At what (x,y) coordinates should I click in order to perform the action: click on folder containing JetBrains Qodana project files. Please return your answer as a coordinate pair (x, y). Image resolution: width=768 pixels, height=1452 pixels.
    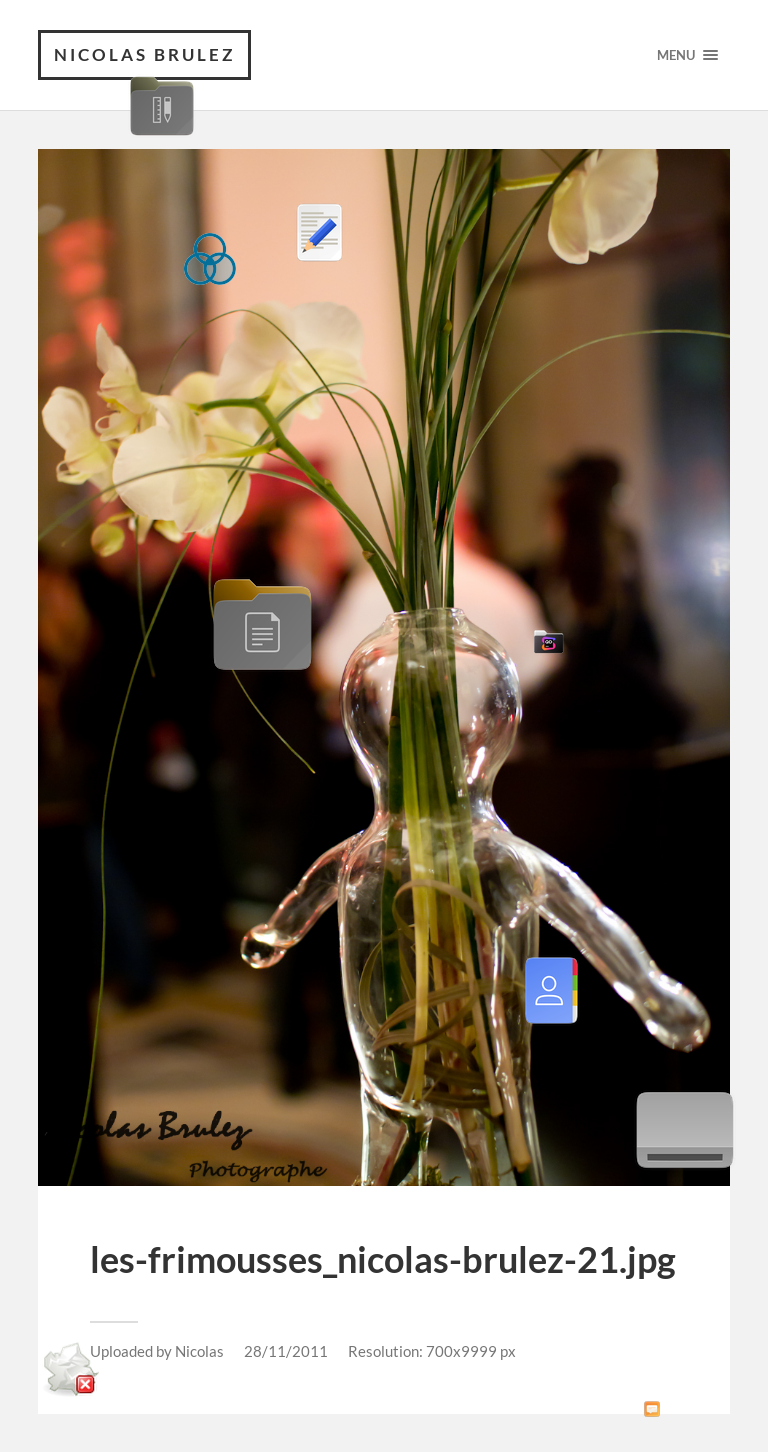
    Looking at the image, I should click on (548, 642).